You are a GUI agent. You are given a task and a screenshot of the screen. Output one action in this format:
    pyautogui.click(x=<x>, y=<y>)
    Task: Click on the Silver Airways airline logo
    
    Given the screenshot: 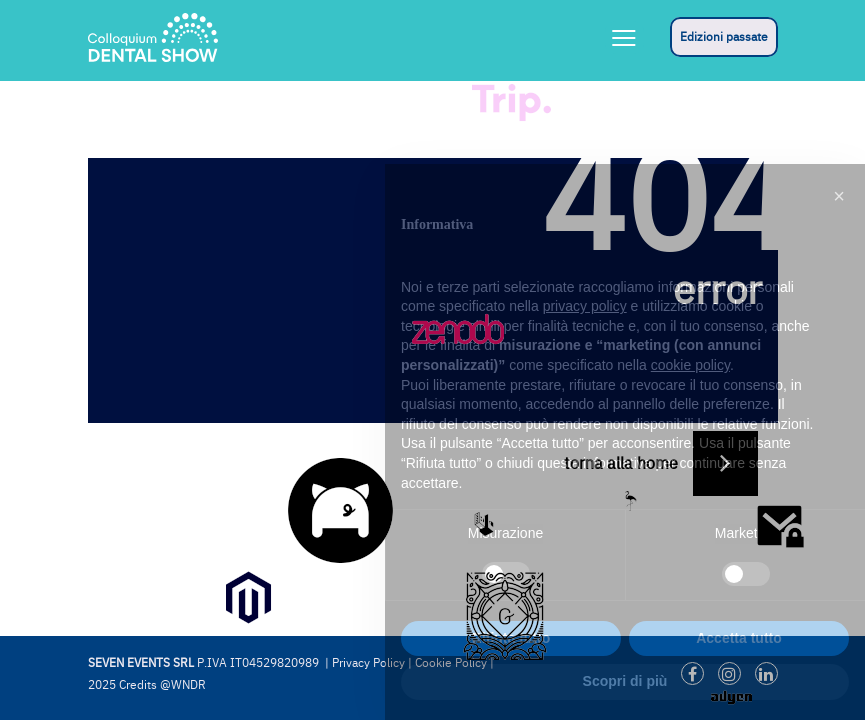 What is the action you would take?
    pyautogui.click(x=631, y=501)
    